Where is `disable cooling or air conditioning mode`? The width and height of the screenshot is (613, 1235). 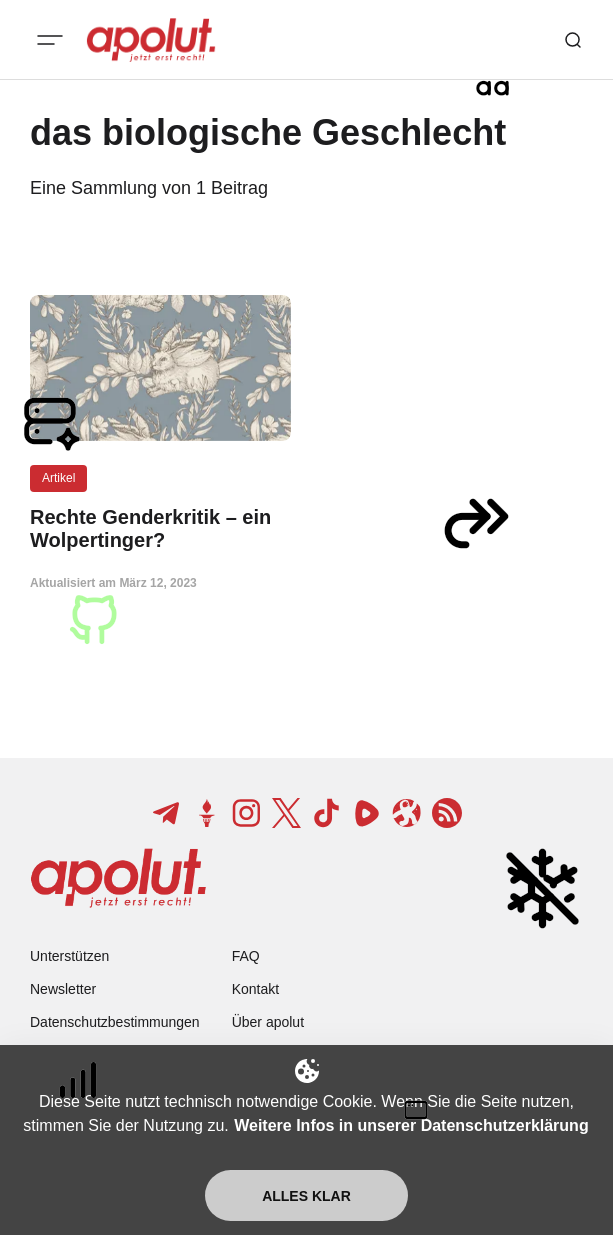
disable cooling or air conditioning mode is located at coordinates (542, 888).